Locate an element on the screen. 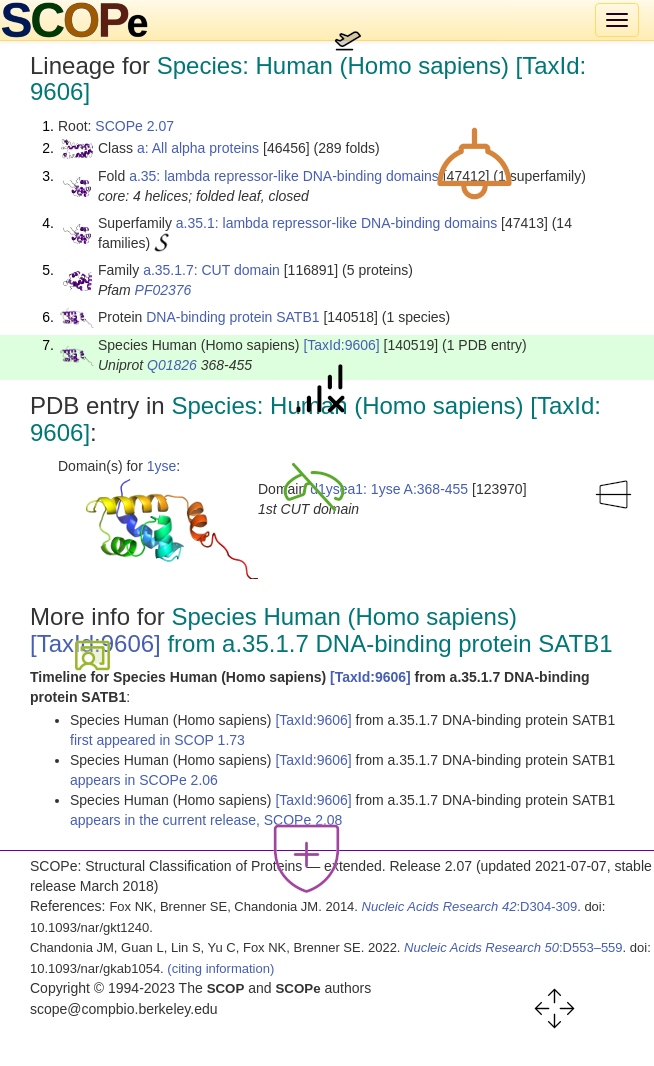 The image size is (654, 1066). access teaching or presentation mode is located at coordinates (92, 655).